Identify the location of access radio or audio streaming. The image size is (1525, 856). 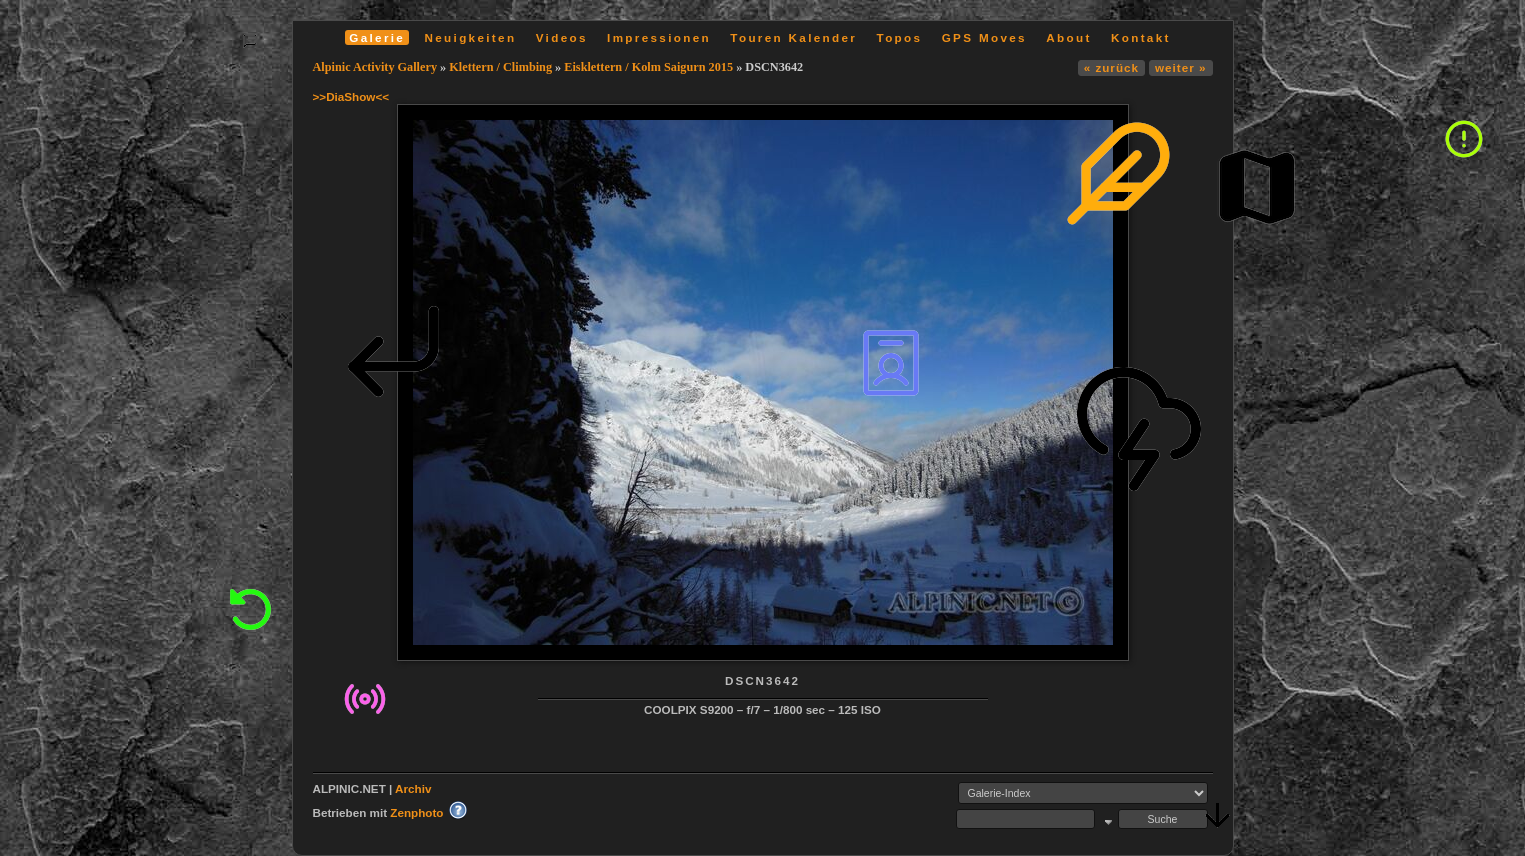
(365, 699).